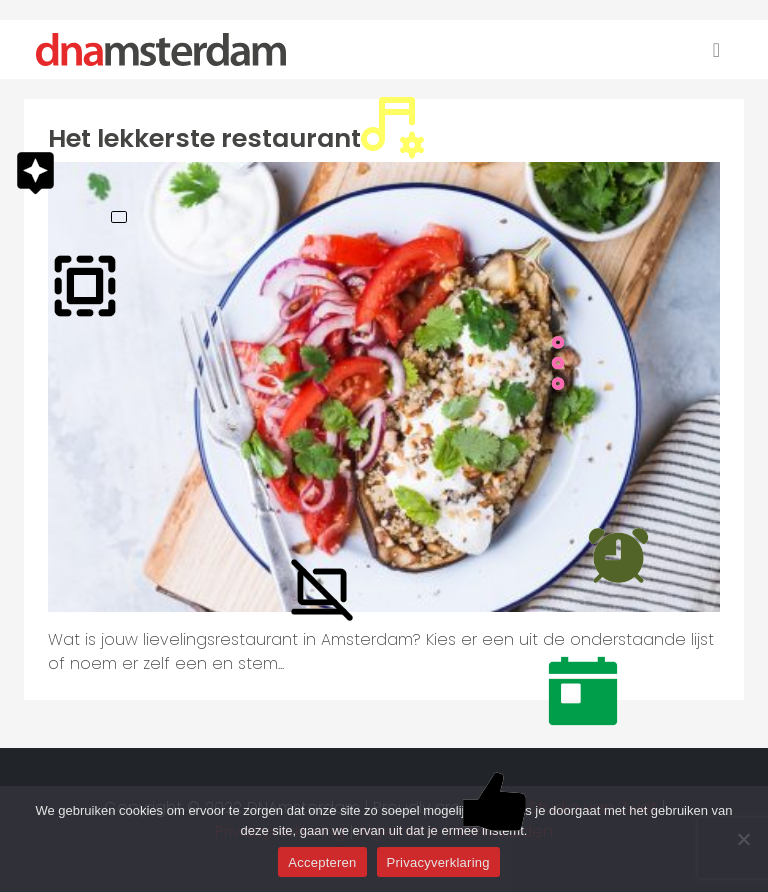  I want to click on select all items, so click(85, 286).